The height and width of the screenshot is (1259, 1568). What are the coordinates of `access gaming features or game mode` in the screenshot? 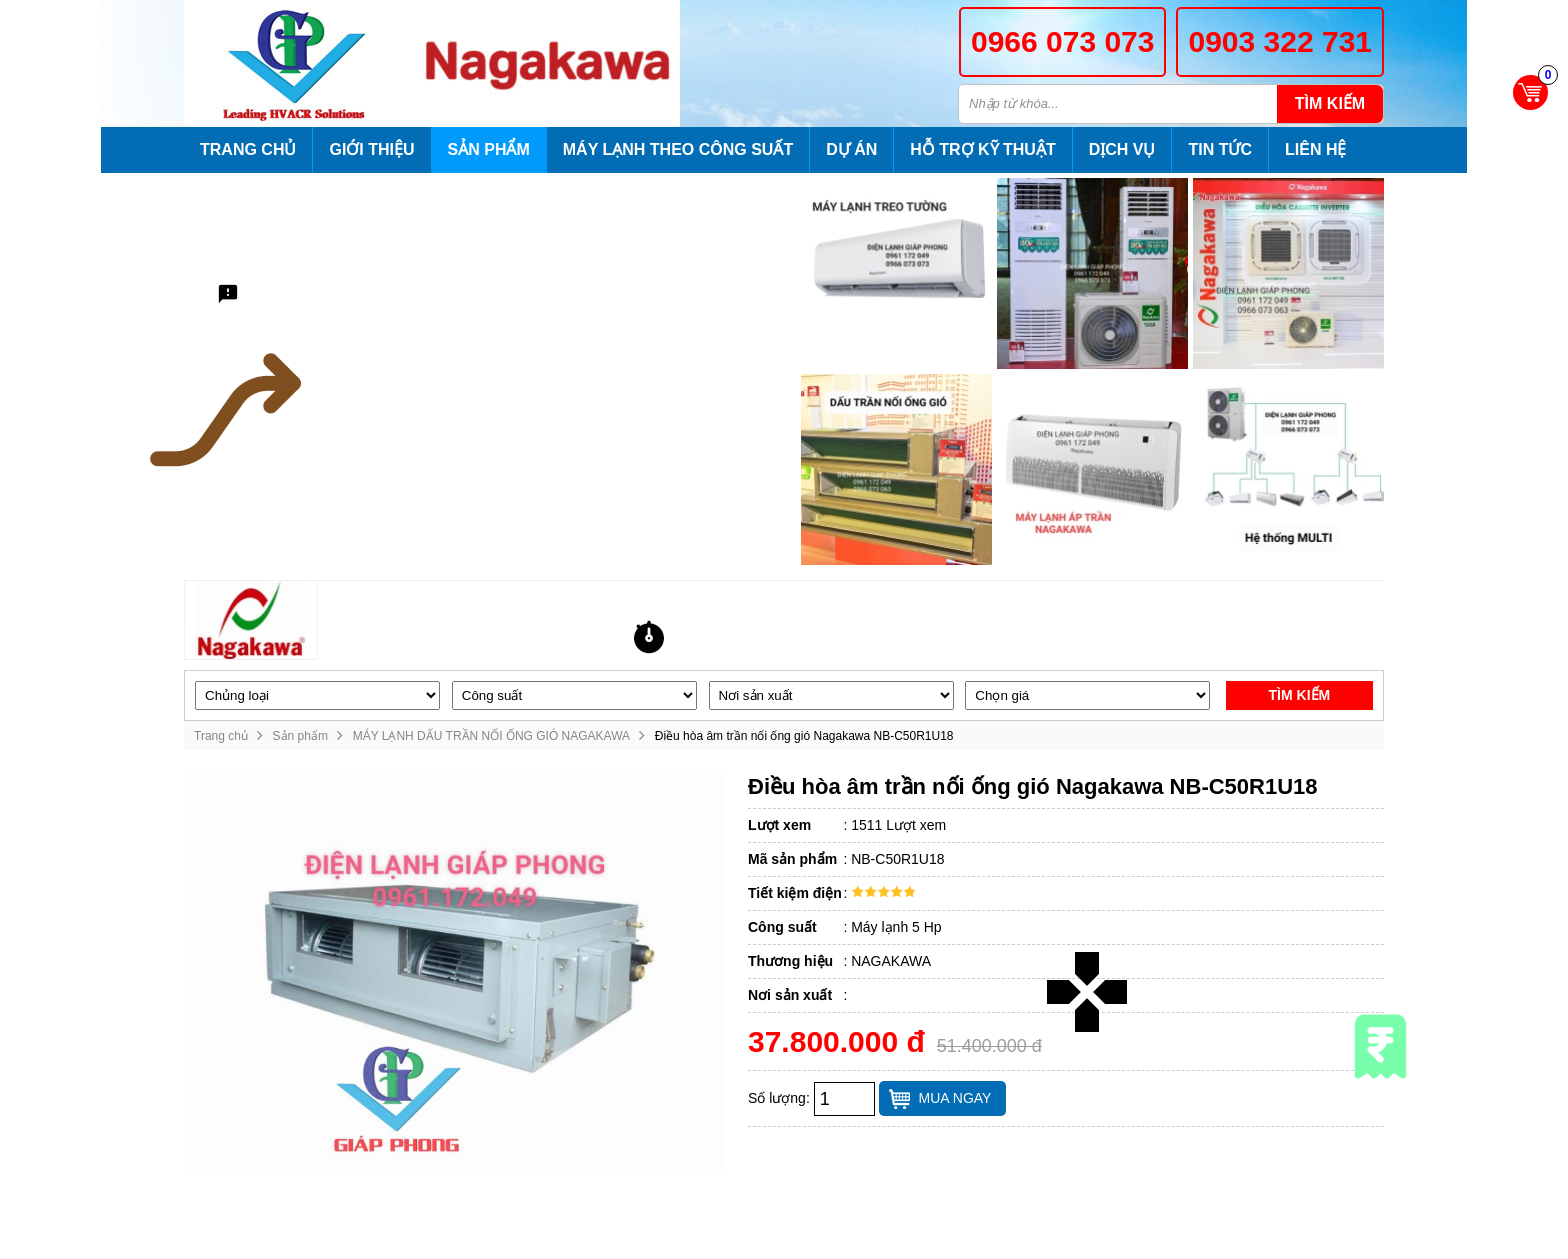 It's located at (1087, 992).